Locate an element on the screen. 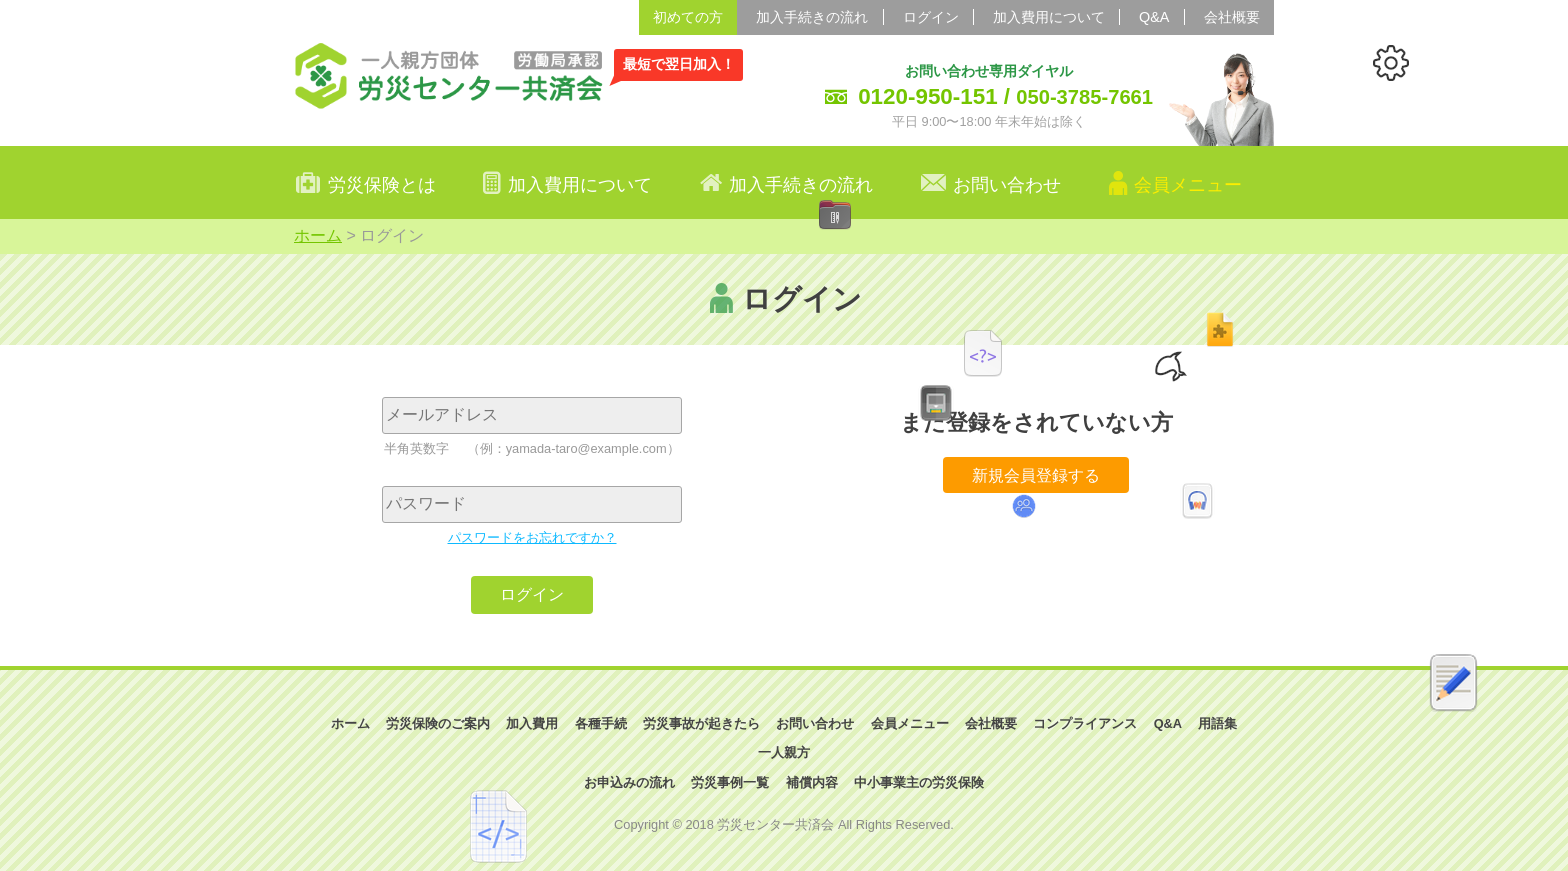  audacity audio project file is located at coordinates (1197, 500).